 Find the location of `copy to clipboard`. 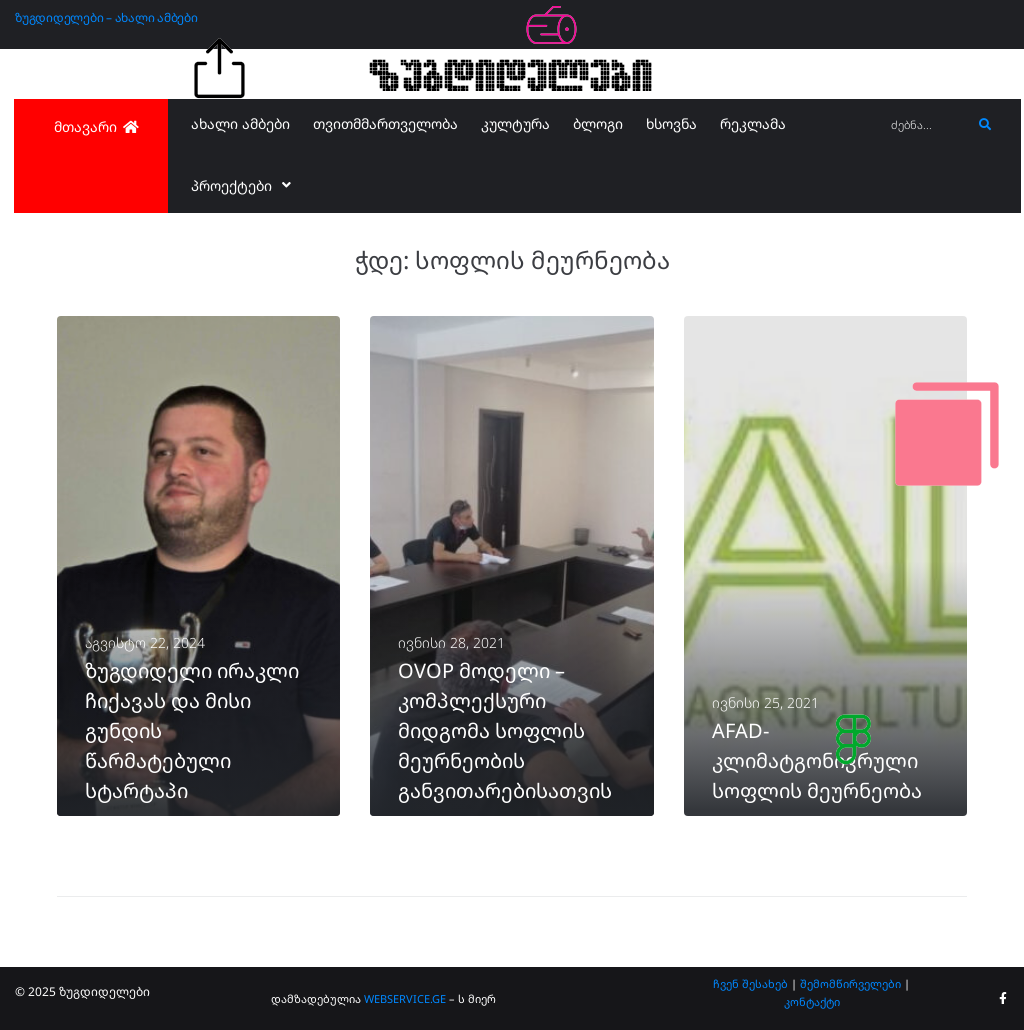

copy to clipboard is located at coordinates (947, 434).